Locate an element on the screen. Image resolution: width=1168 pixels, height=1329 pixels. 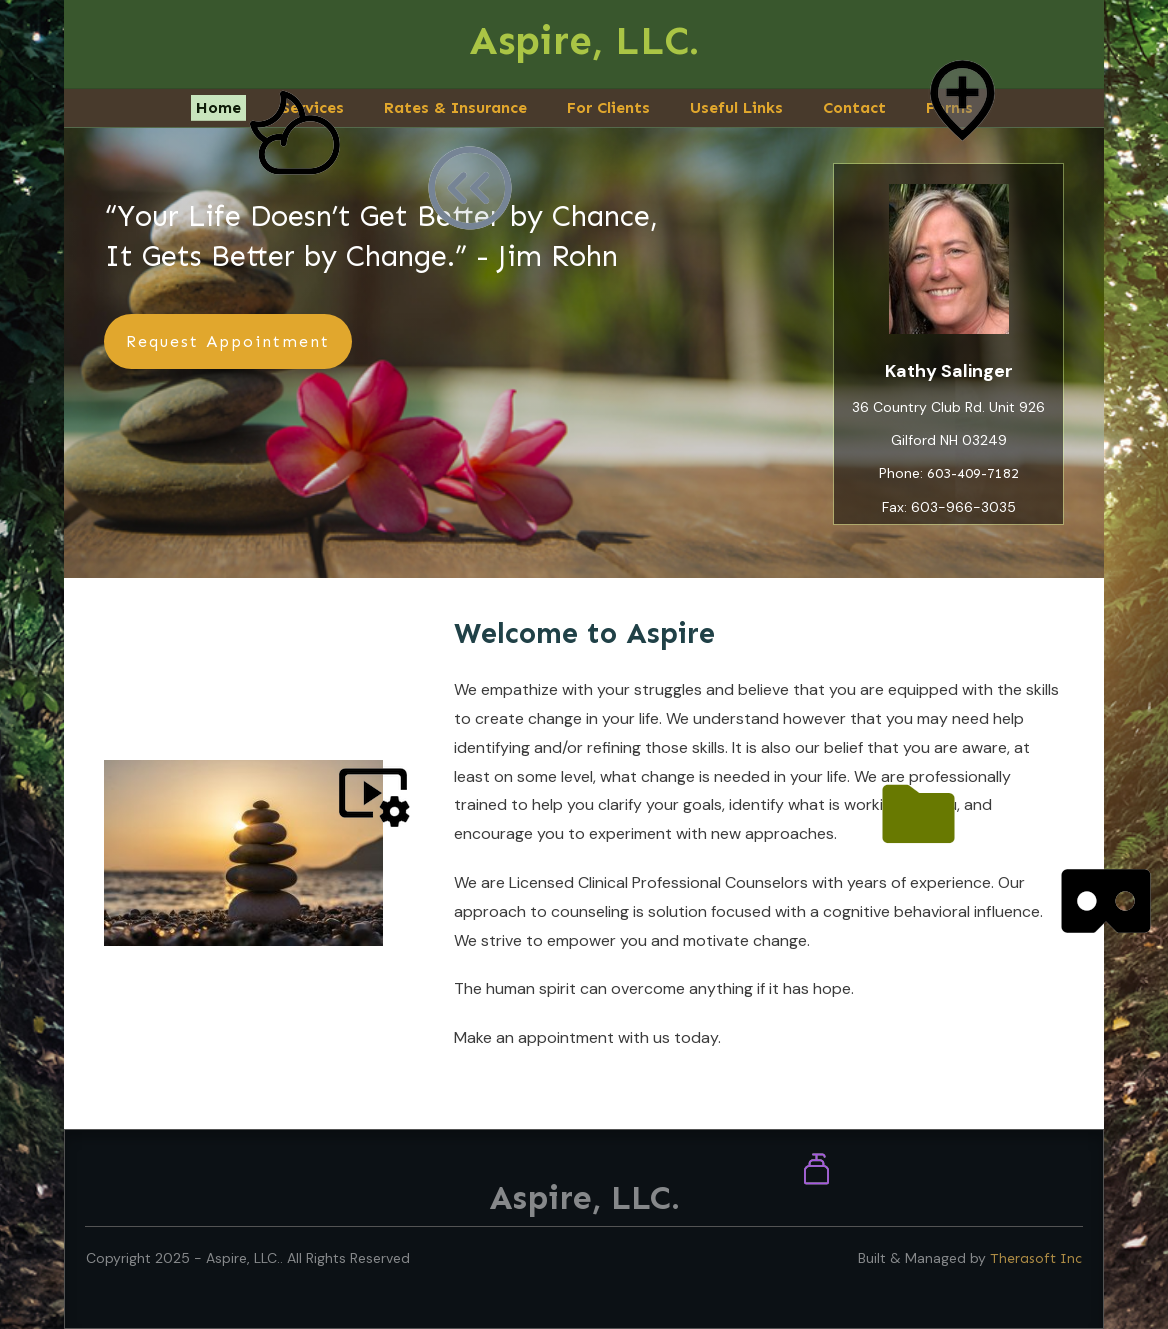
access hand washing or hygiene instructions is located at coordinates (816, 1169).